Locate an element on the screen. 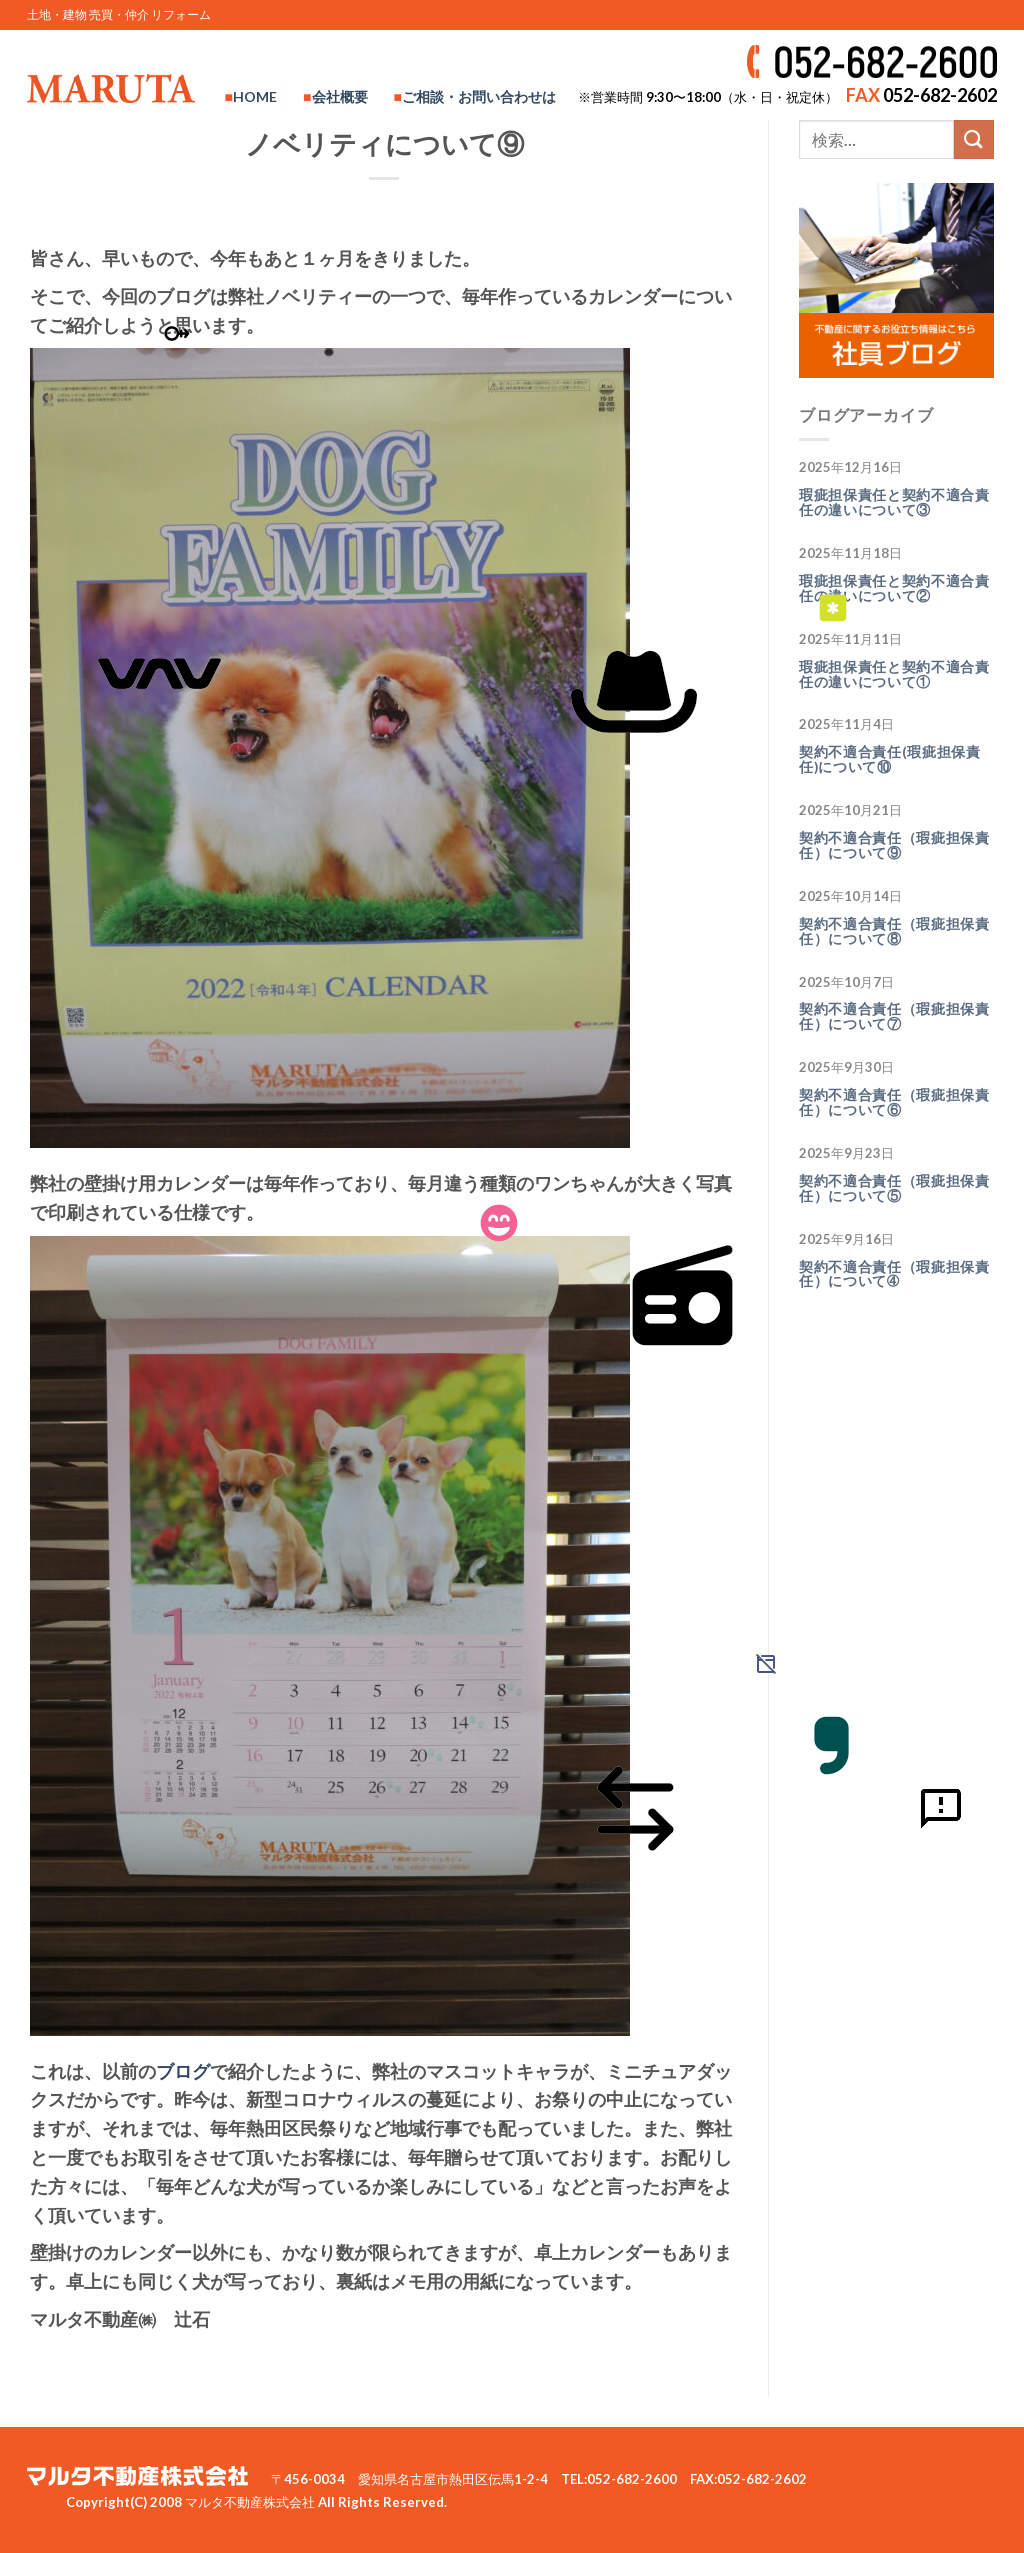  swap or exchange items is located at coordinates (635, 1808).